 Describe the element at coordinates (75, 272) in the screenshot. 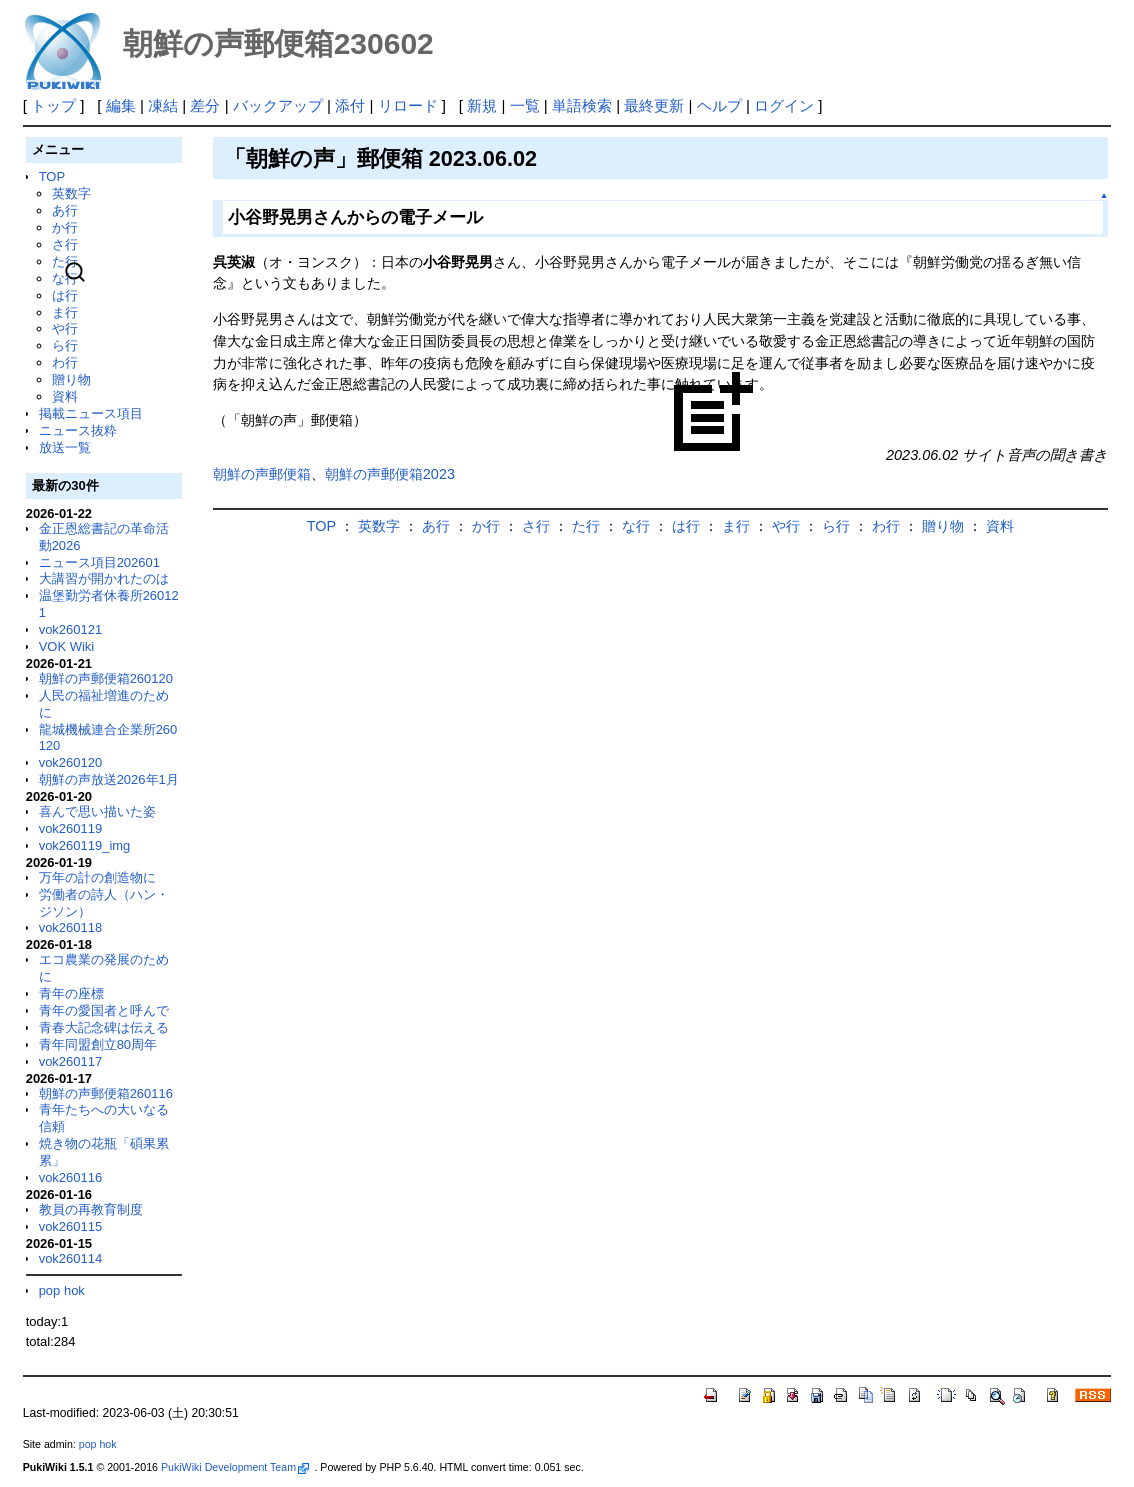

I see `search for content or items` at that location.